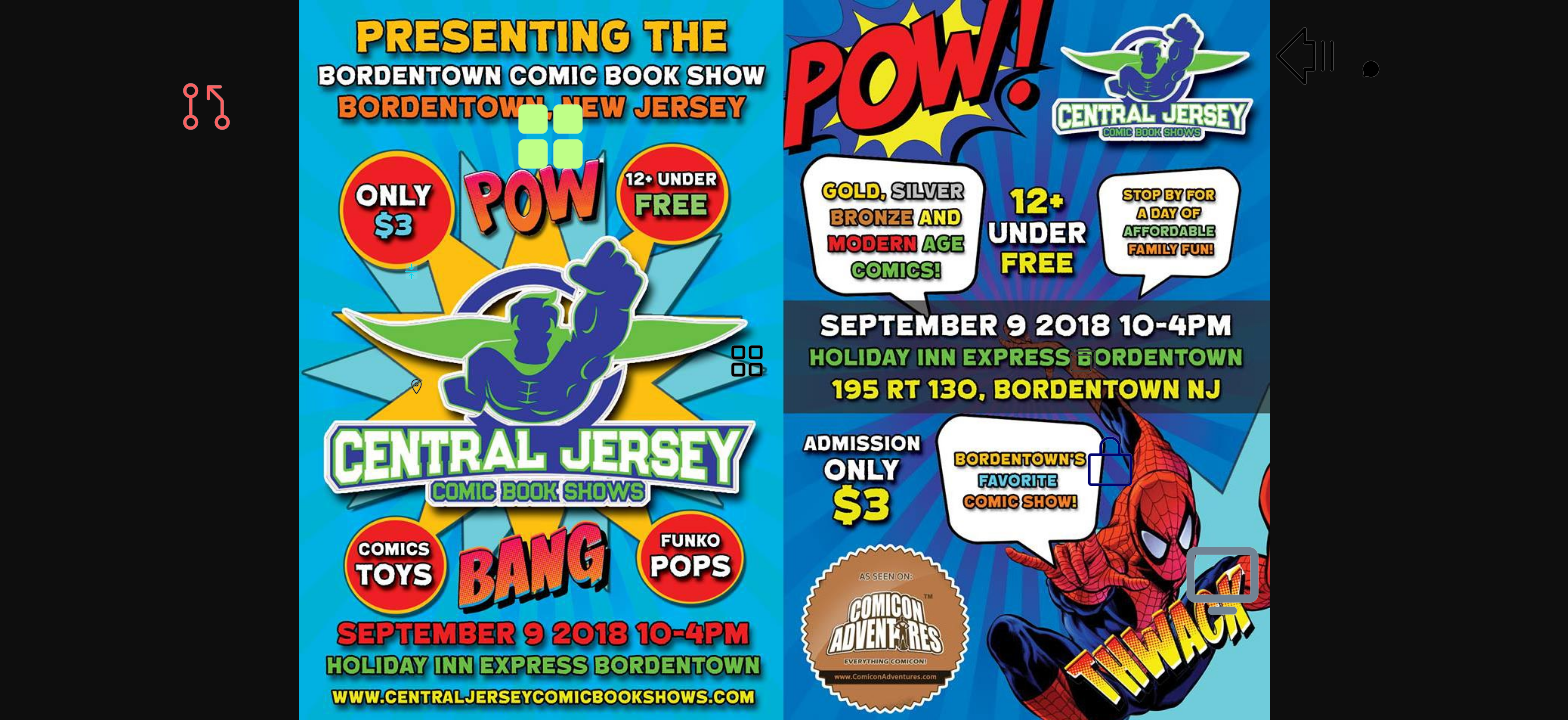  What do you see at coordinates (411, 271) in the screenshot?
I see `collapse content vertically` at bounding box center [411, 271].